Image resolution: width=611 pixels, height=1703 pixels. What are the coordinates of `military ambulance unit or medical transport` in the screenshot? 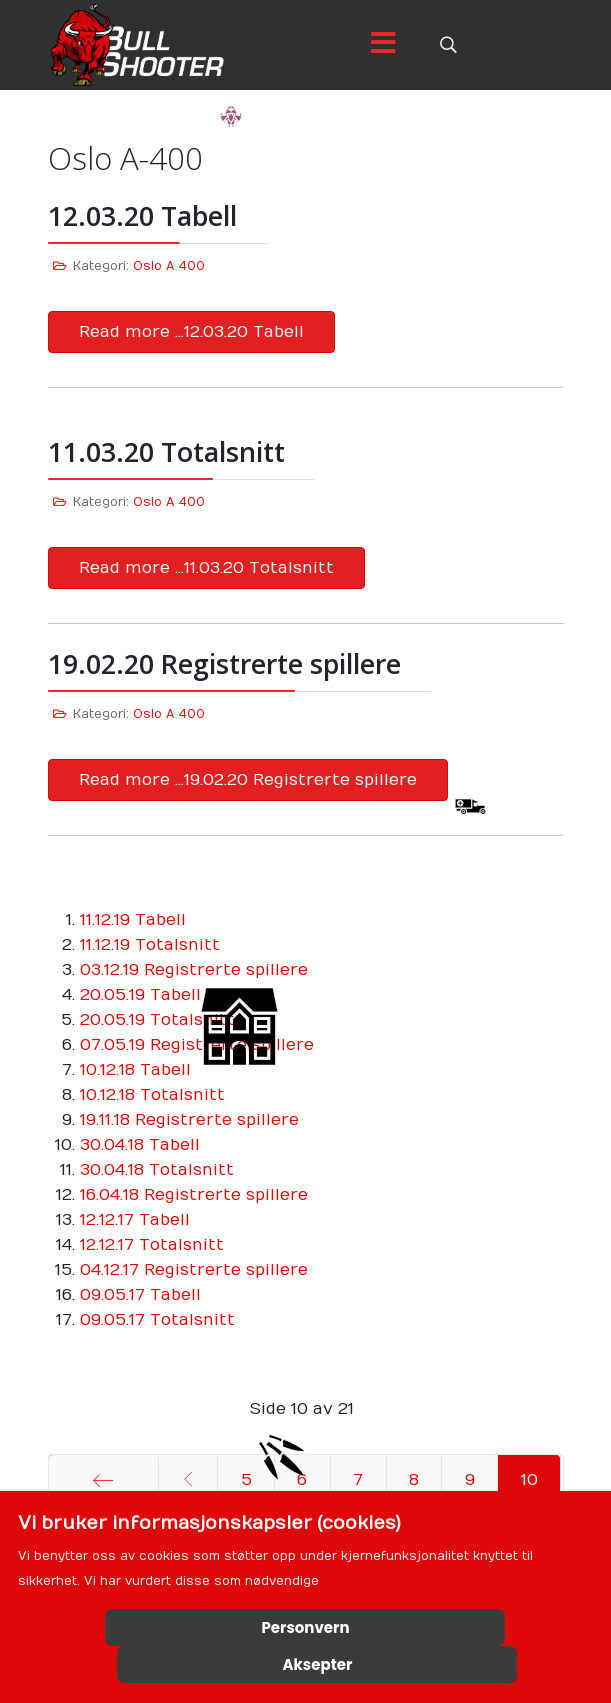 It's located at (470, 806).